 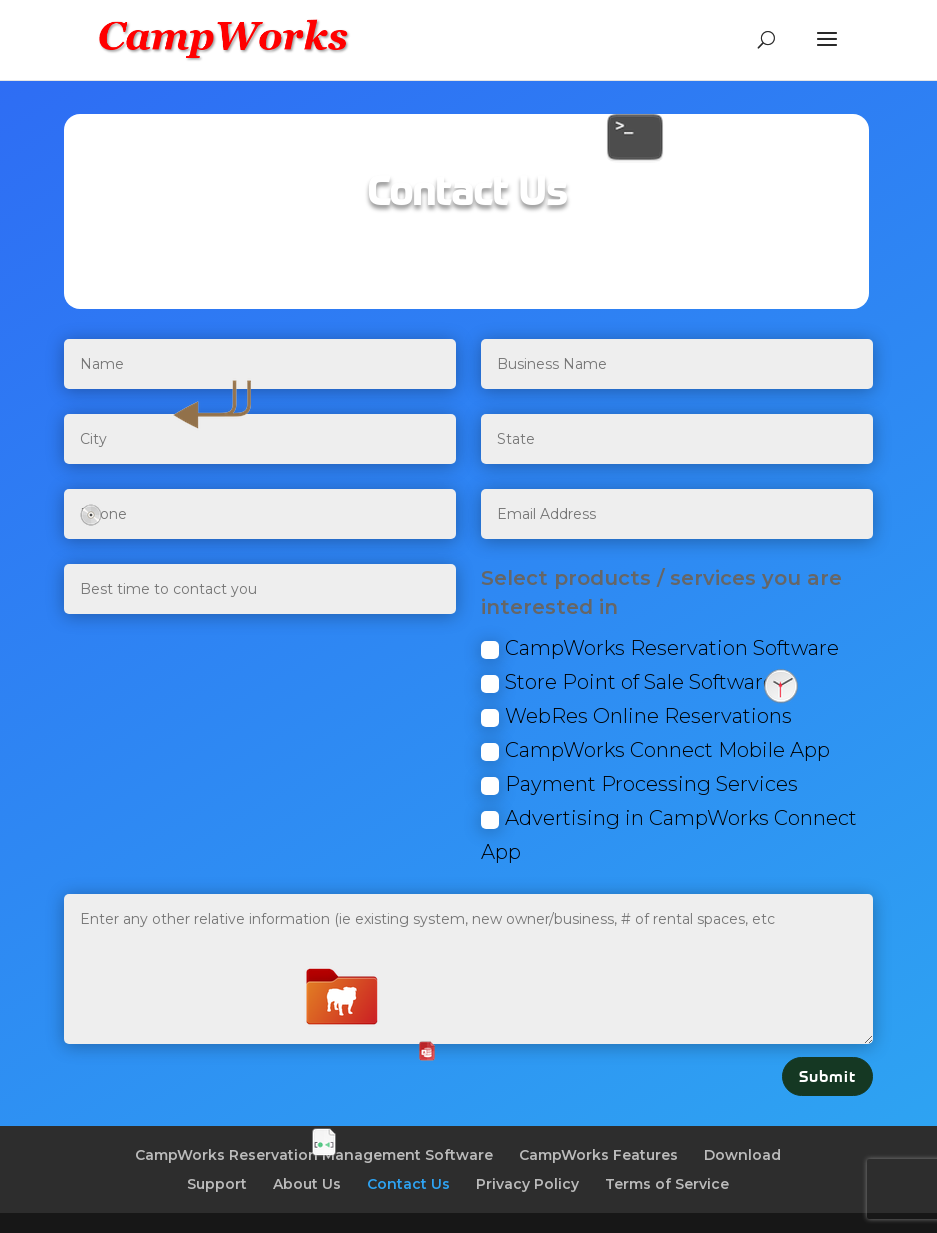 I want to click on access time and date administrative settings, so click(x=781, y=686).